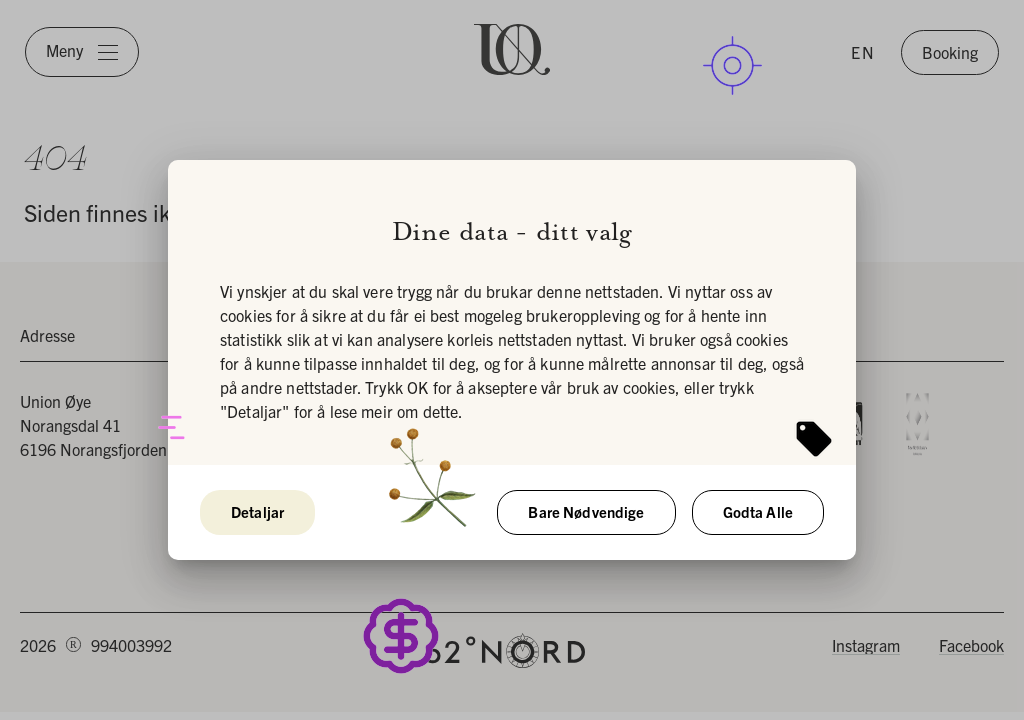 This screenshot has height=720, width=1024. Describe the element at coordinates (401, 636) in the screenshot. I see `view pricing or payment options` at that location.